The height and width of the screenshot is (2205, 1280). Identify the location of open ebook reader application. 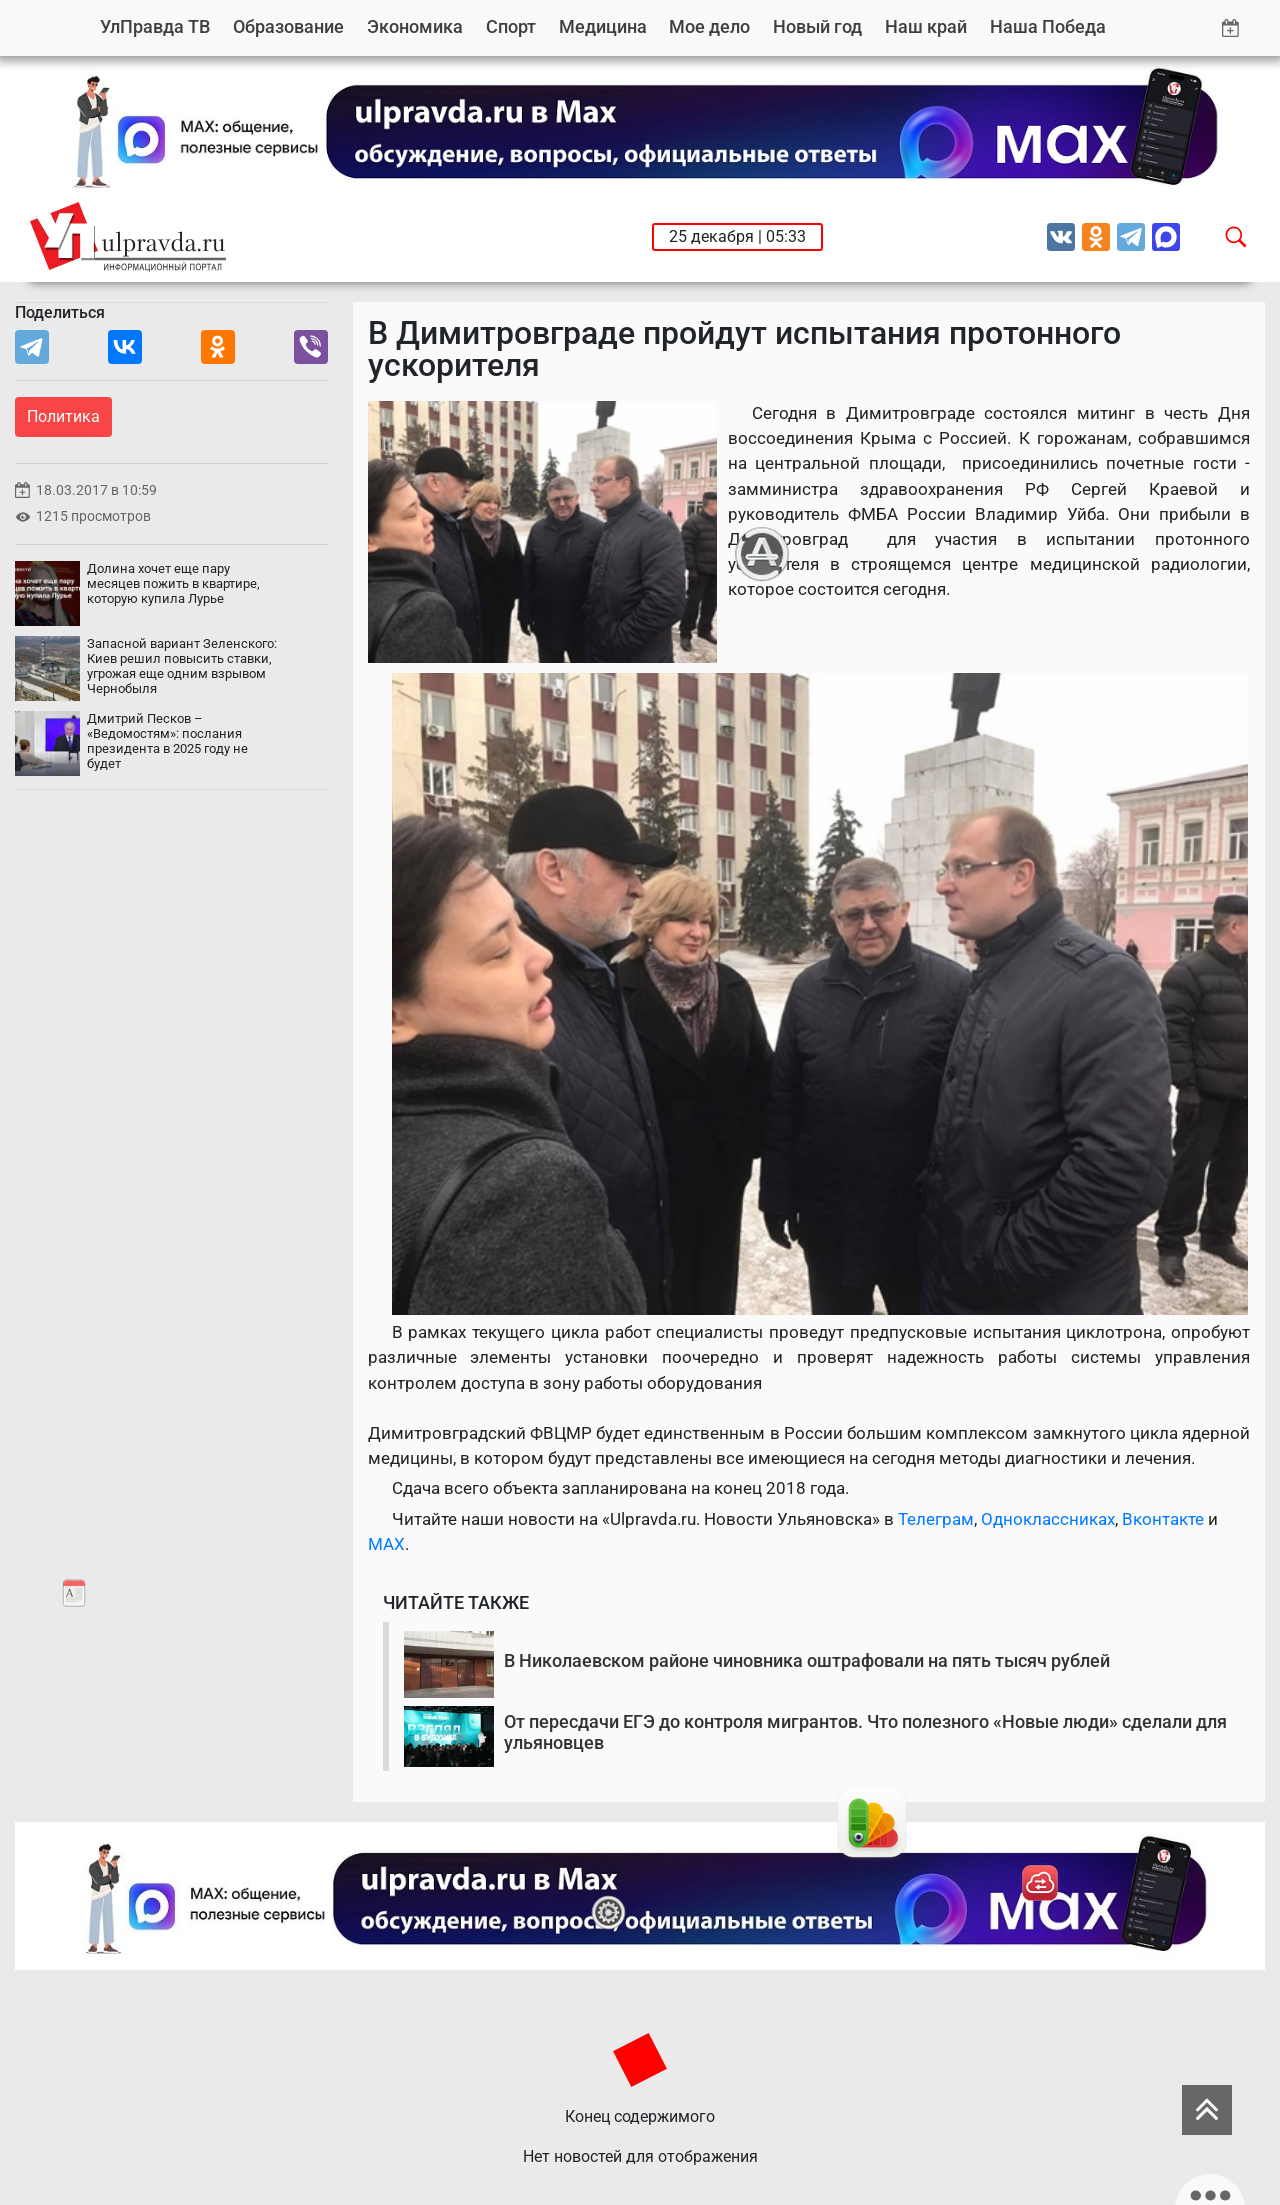
(74, 1593).